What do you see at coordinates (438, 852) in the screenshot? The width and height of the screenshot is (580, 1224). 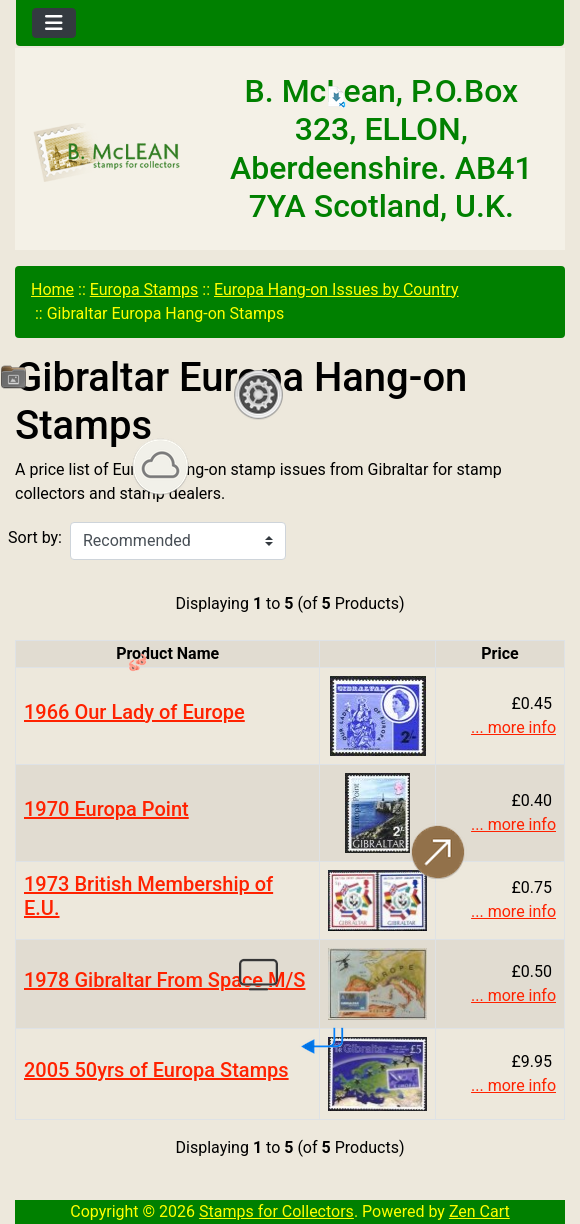 I see `indicates a symbolic link or shortcut to another file` at bounding box center [438, 852].